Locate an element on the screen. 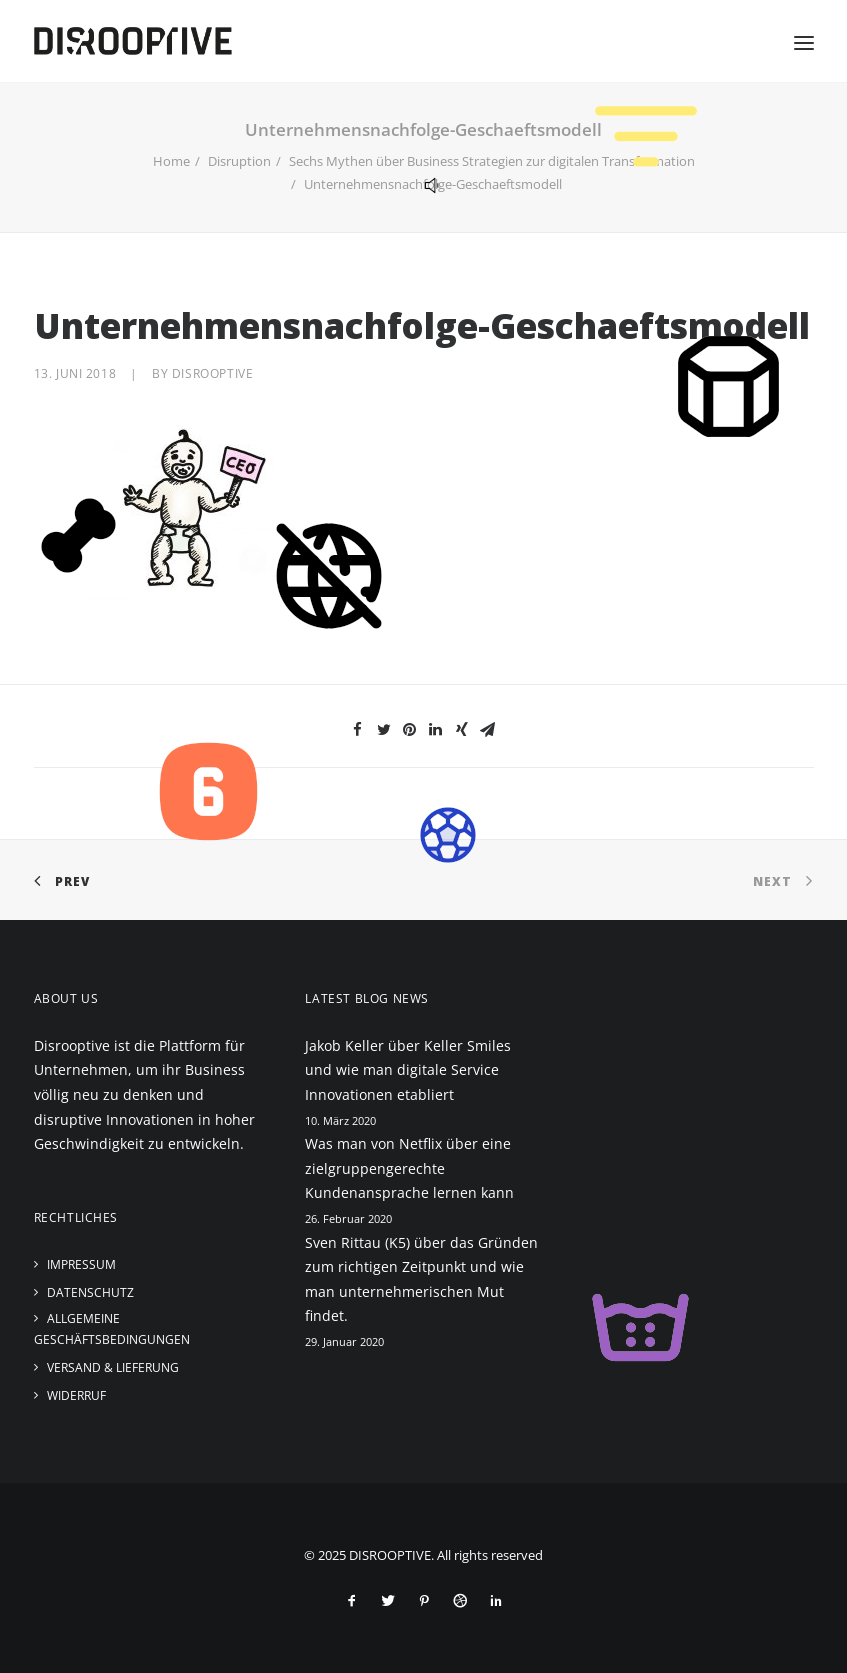 The width and height of the screenshot is (847, 1673). view 3D object or shape is located at coordinates (728, 386).